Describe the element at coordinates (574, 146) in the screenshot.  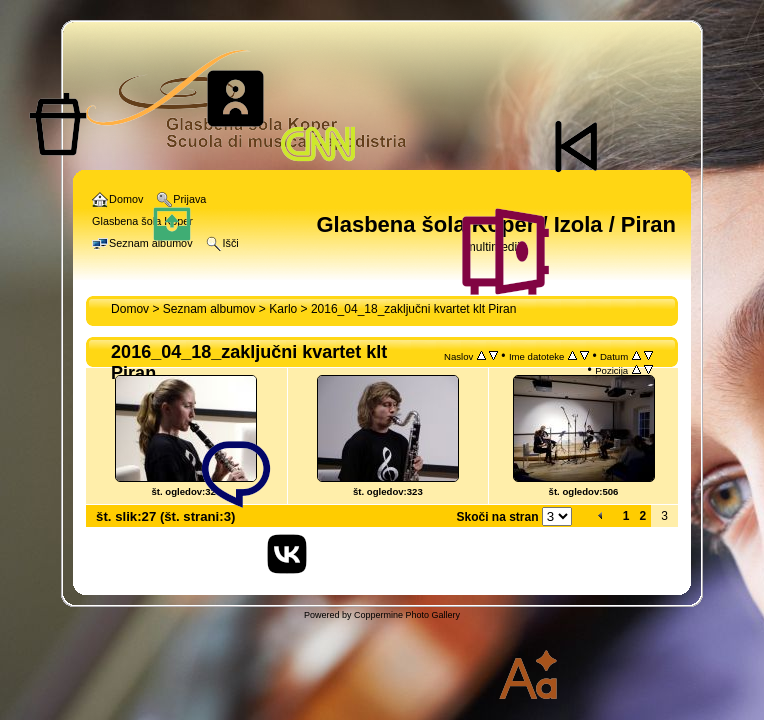
I see `skip to previous track` at that location.